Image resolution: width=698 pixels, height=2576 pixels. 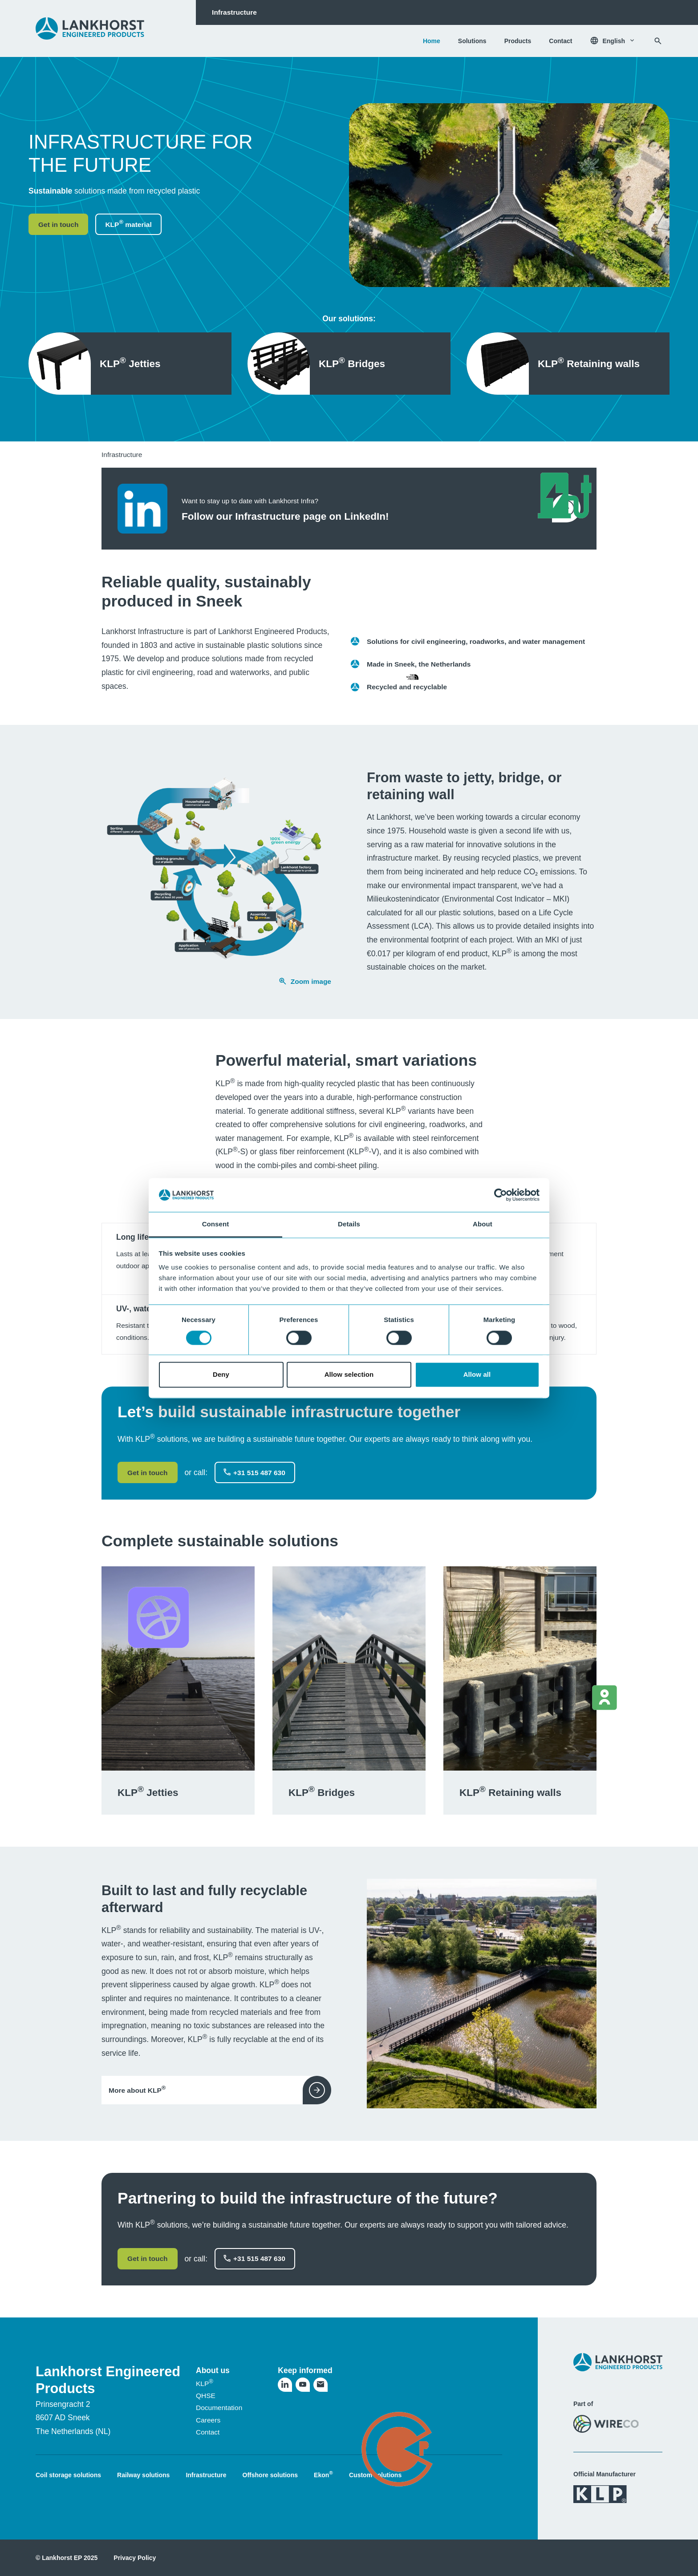 I want to click on find nearby electric vehicle charging stations, so click(x=563, y=495).